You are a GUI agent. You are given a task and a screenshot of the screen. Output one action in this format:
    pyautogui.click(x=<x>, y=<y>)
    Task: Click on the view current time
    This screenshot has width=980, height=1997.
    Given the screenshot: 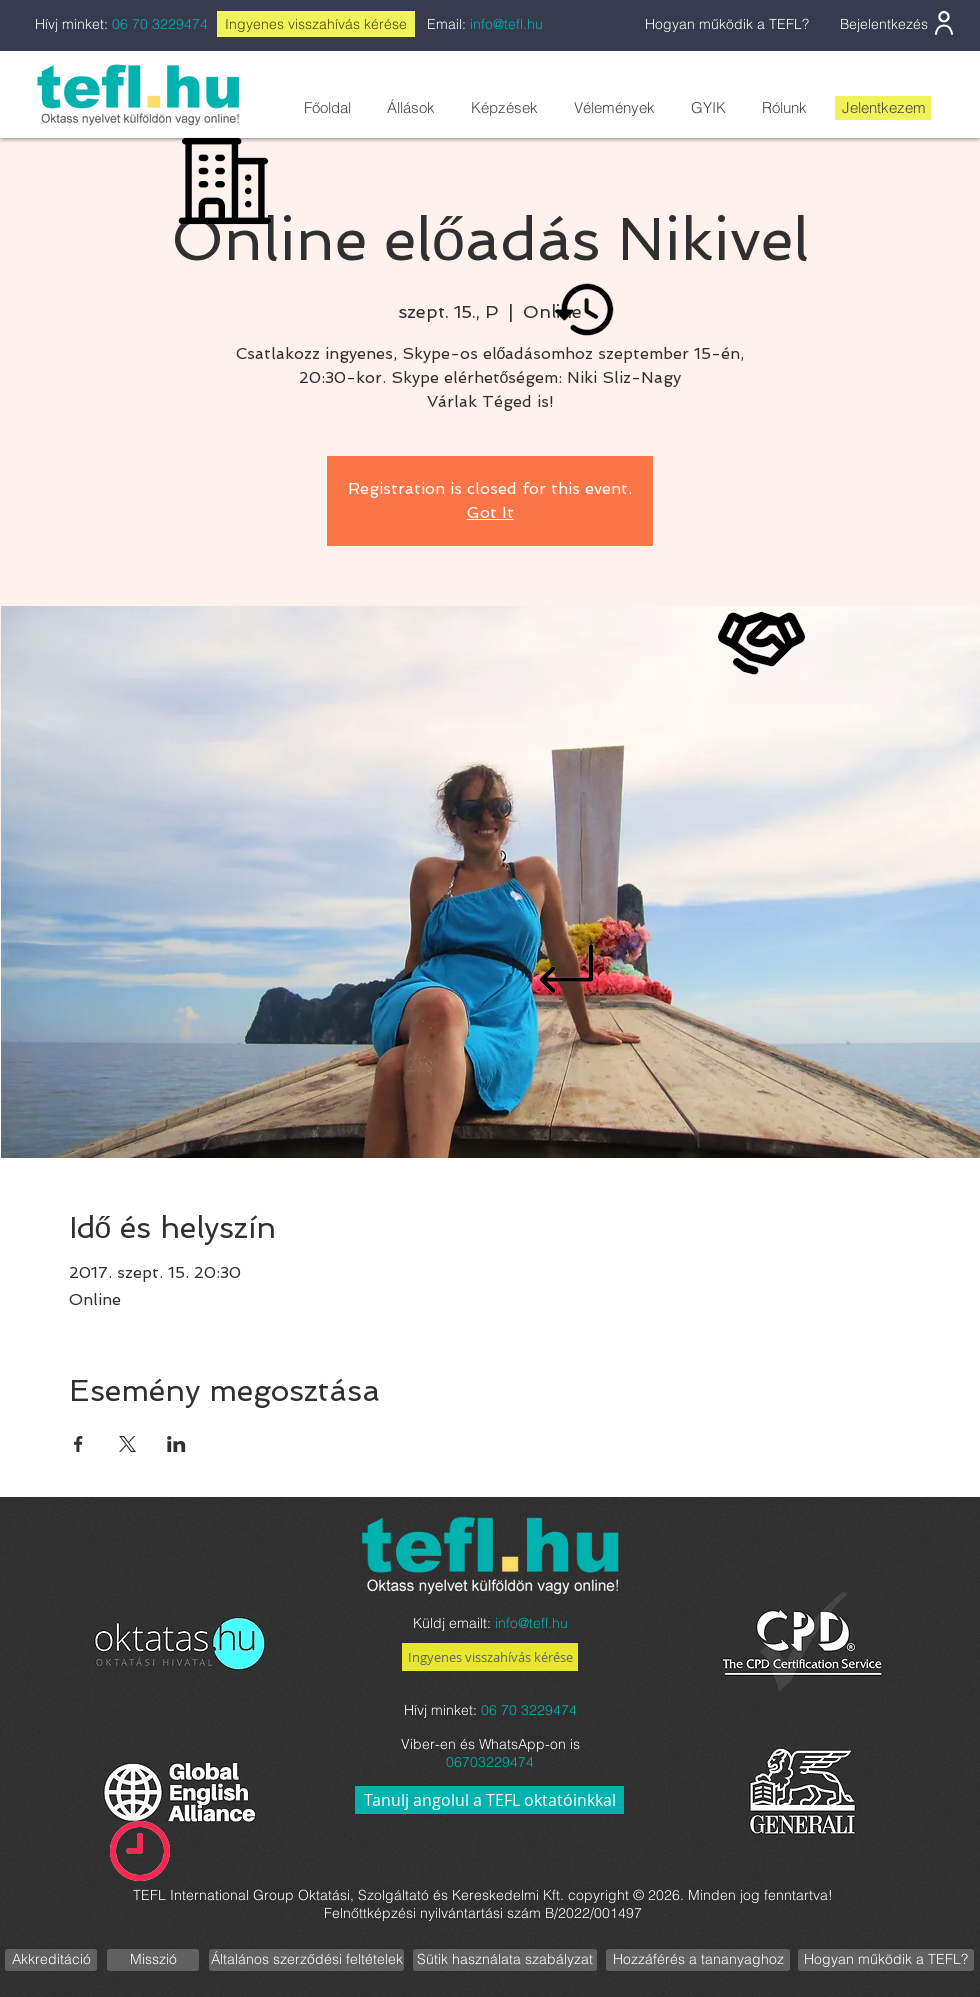 What is the action you would take?
    pyautogui.click(x=140, y=1851)
    